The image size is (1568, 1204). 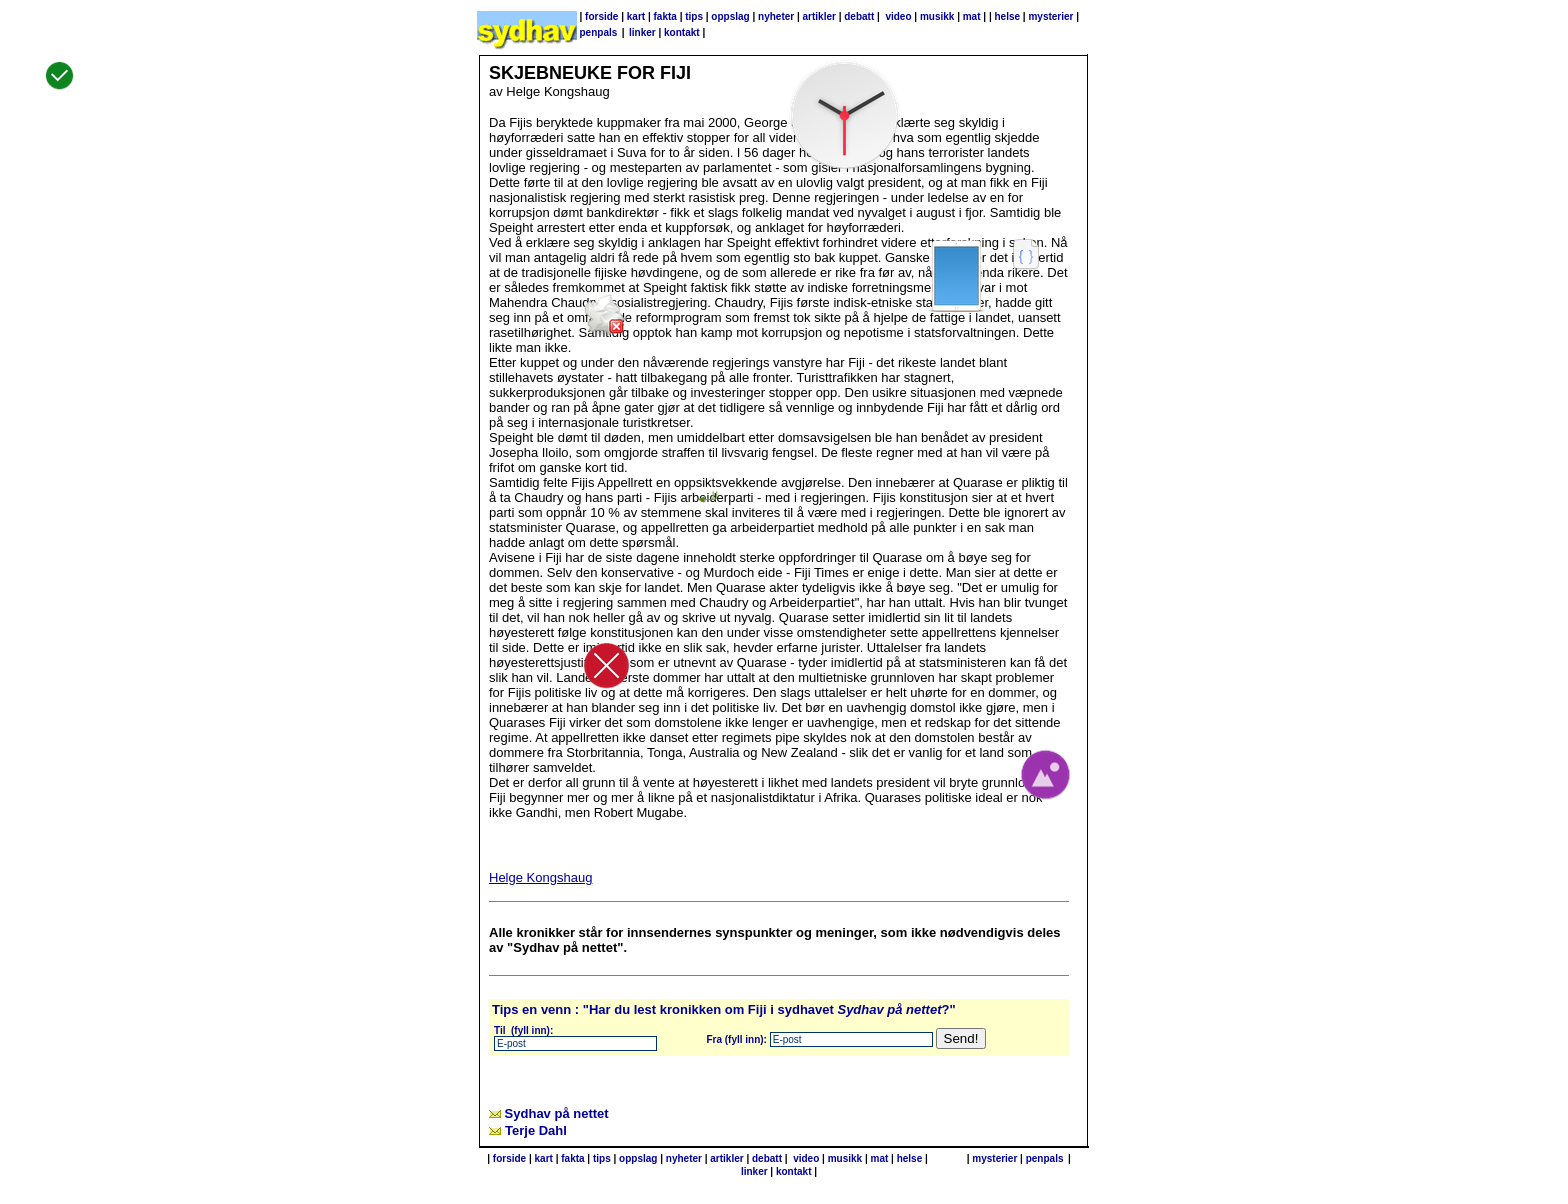 What do you see at coordinates (707, 495) in the screenshot?
I see `reply to all recipients of an email` at bounding box center [707, 495].